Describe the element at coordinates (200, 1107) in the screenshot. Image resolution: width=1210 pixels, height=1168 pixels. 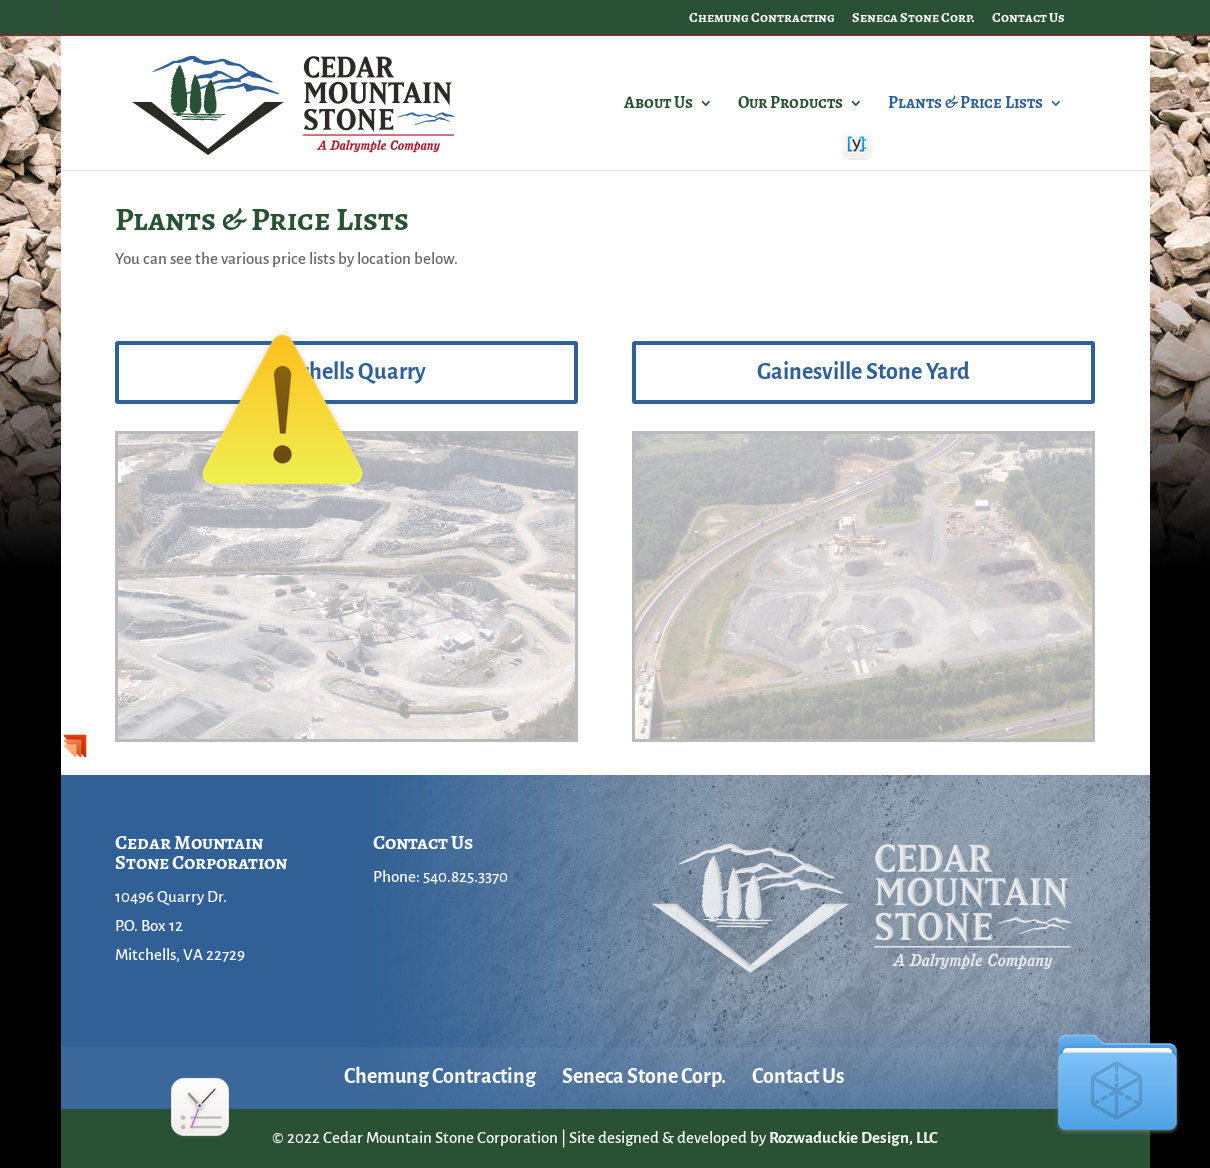
I see `open khronos time tracking app` at that location.